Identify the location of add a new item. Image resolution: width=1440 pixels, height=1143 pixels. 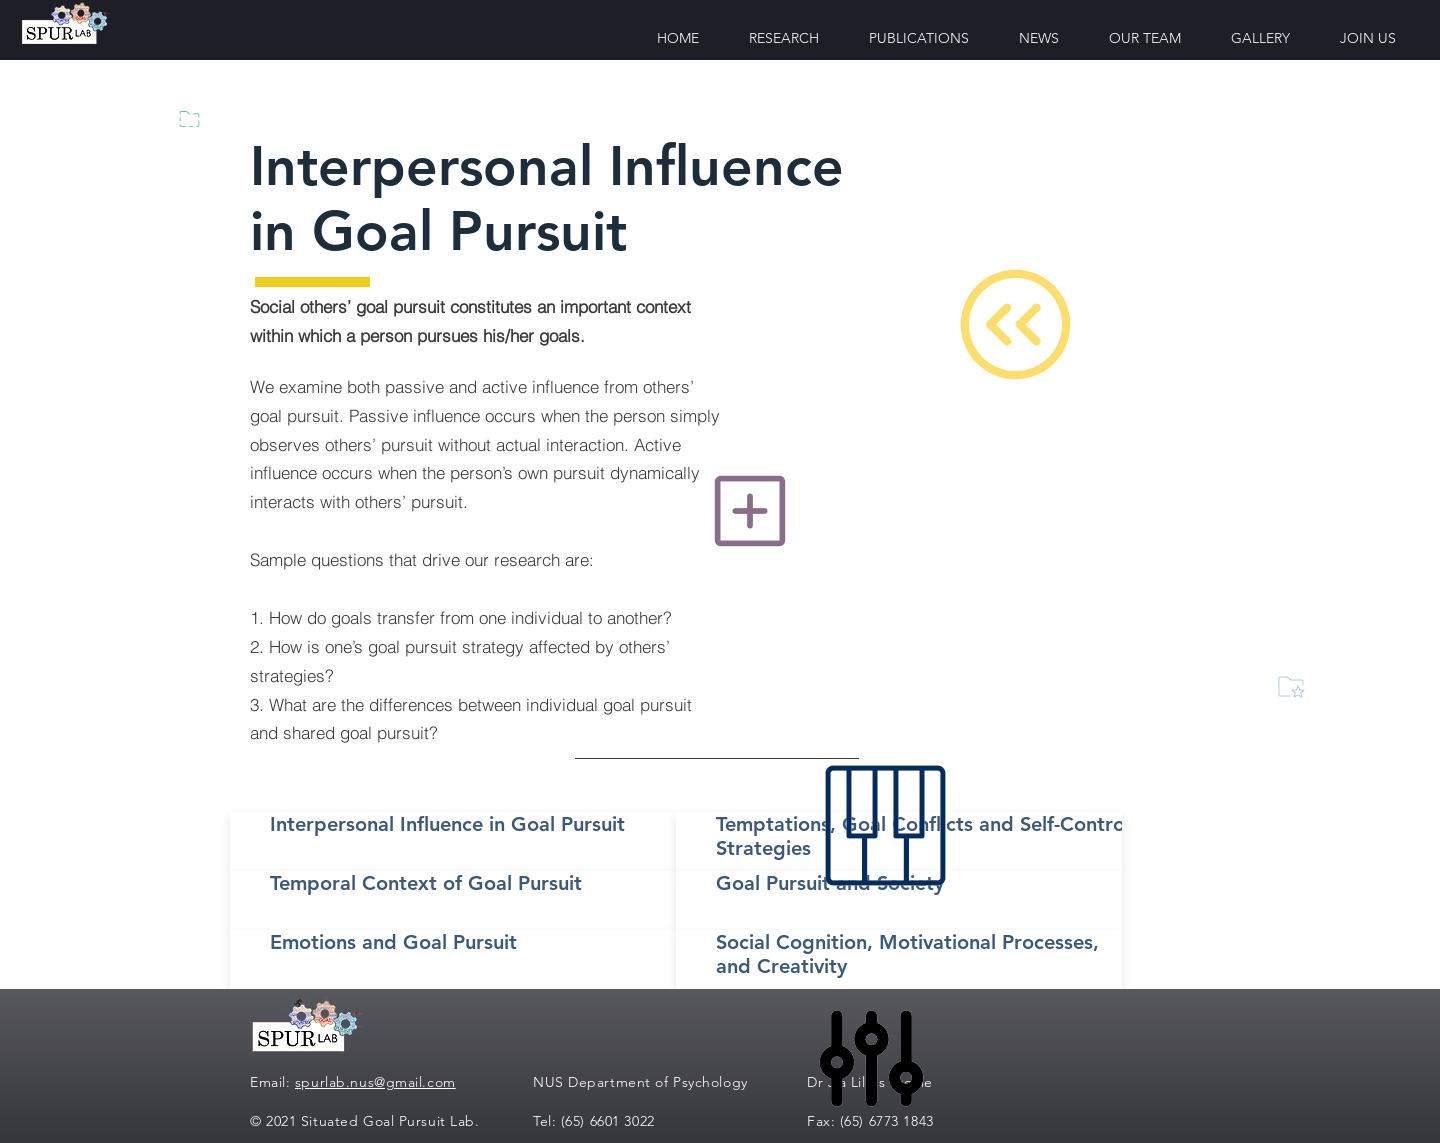
(750, 511).